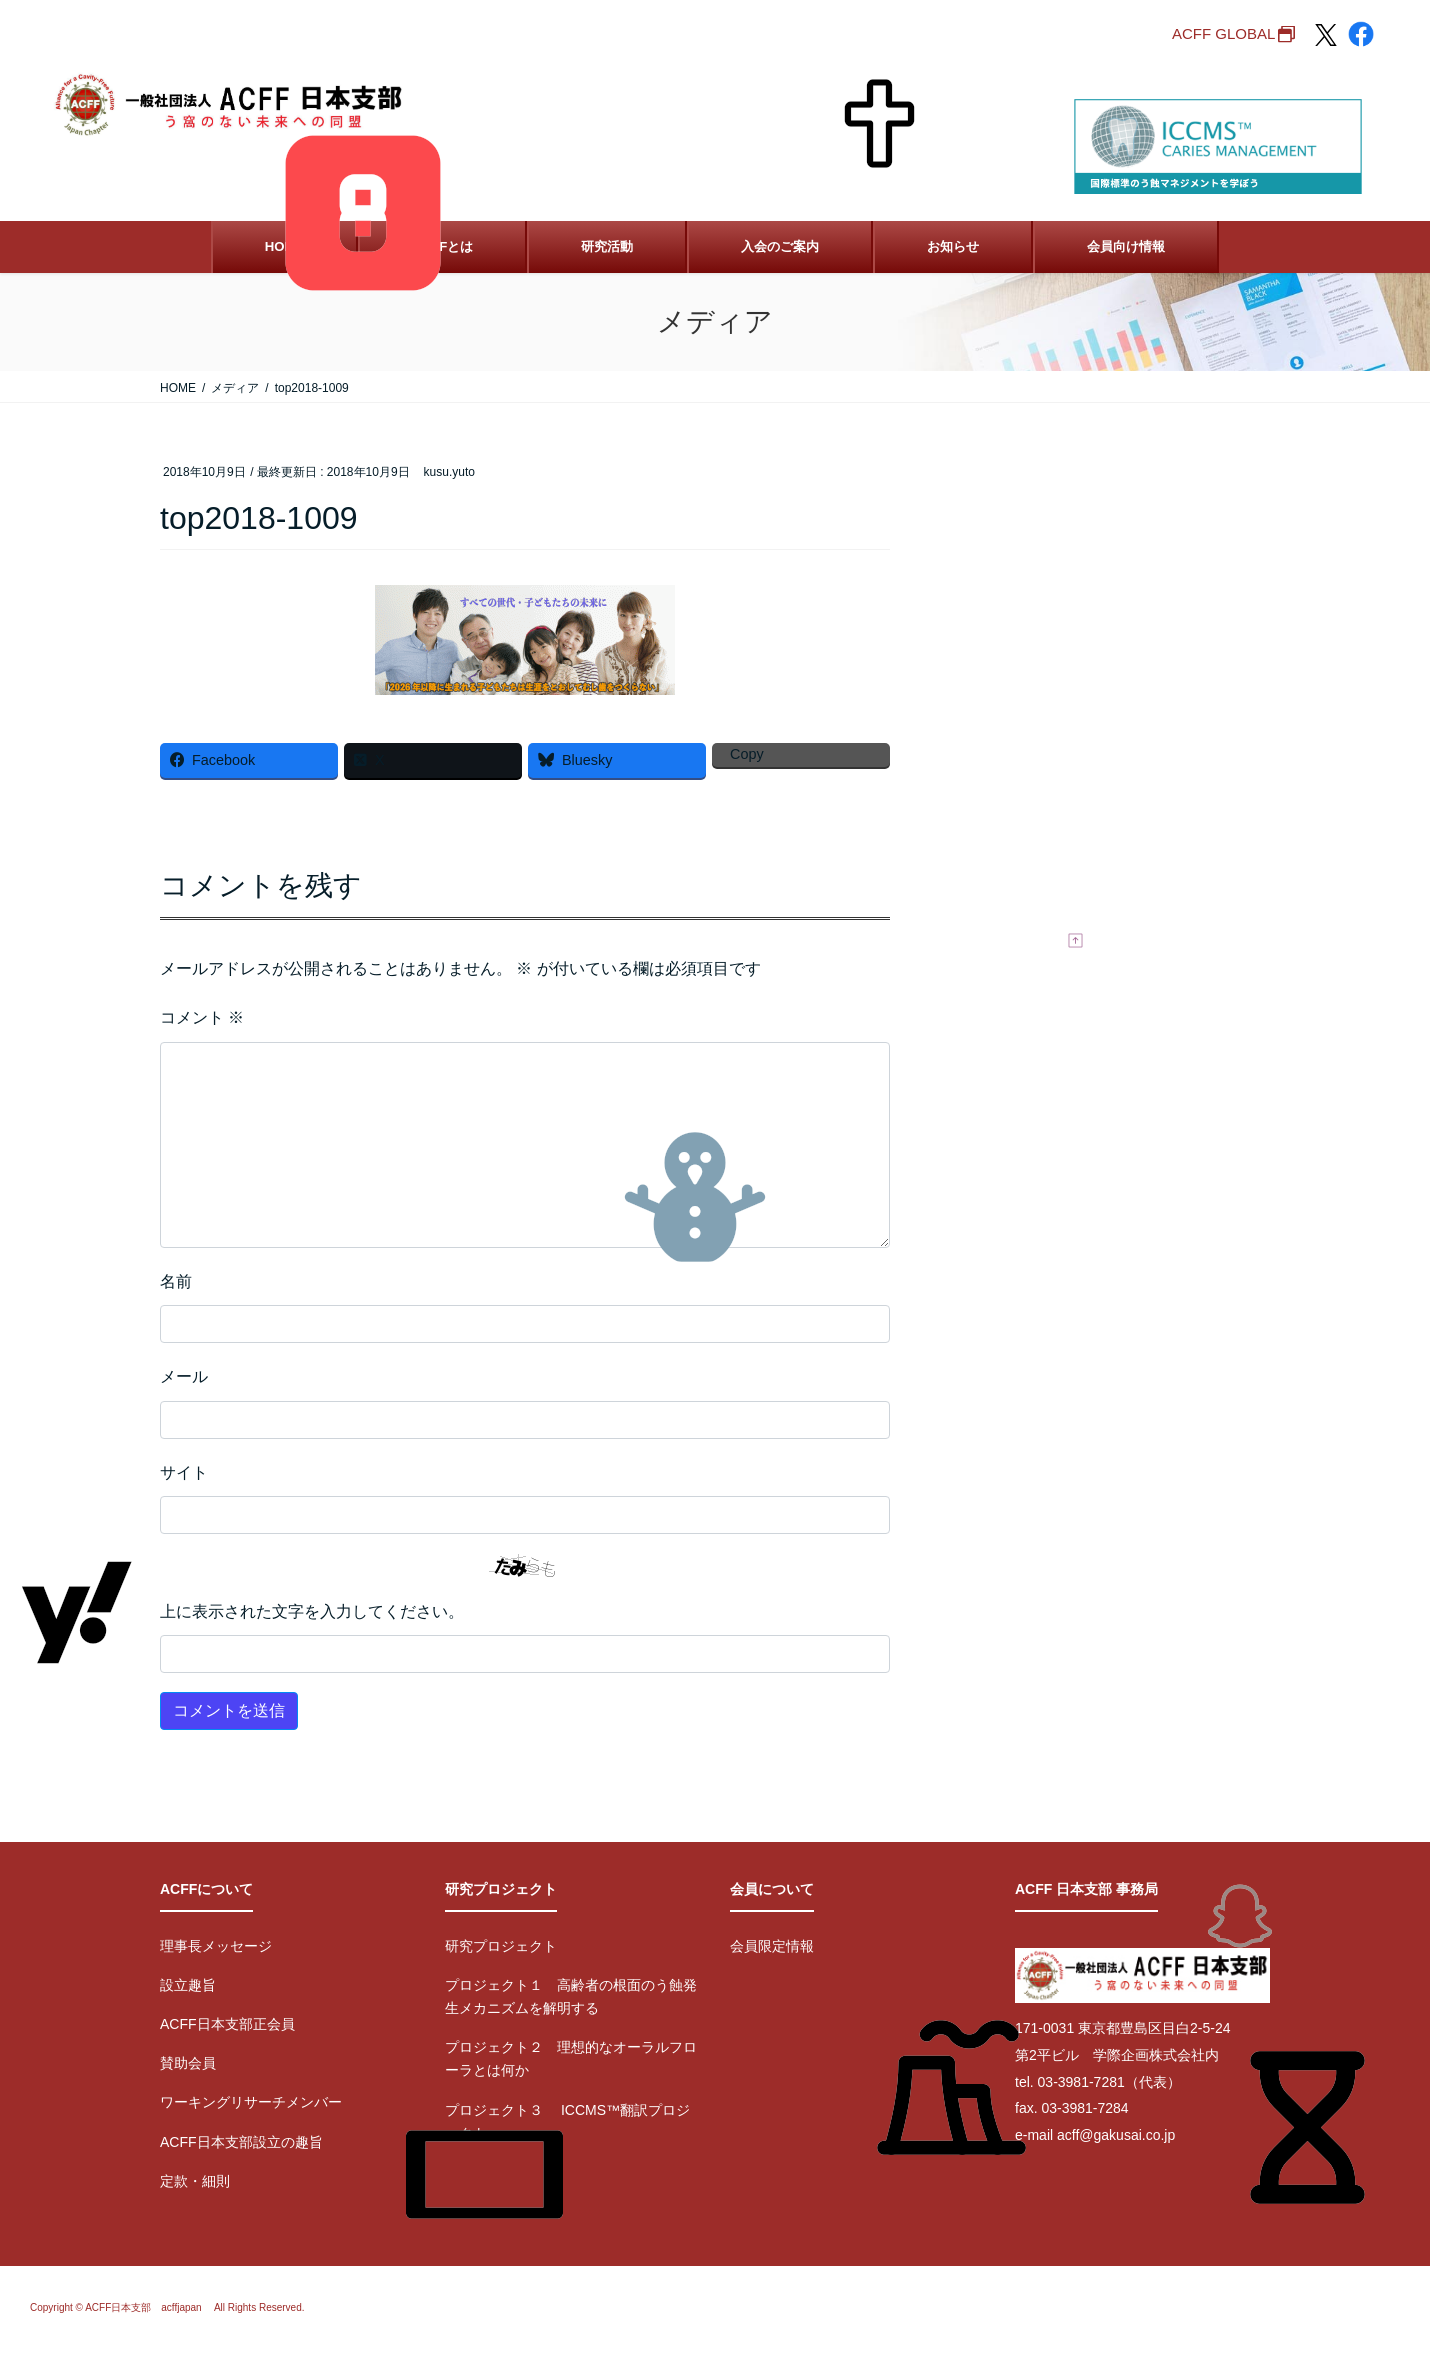 The image size is (1430, 2354). Describe the element at coordinates (1240, 1916) in the screenshot. I see `open snapchat app` at that location.